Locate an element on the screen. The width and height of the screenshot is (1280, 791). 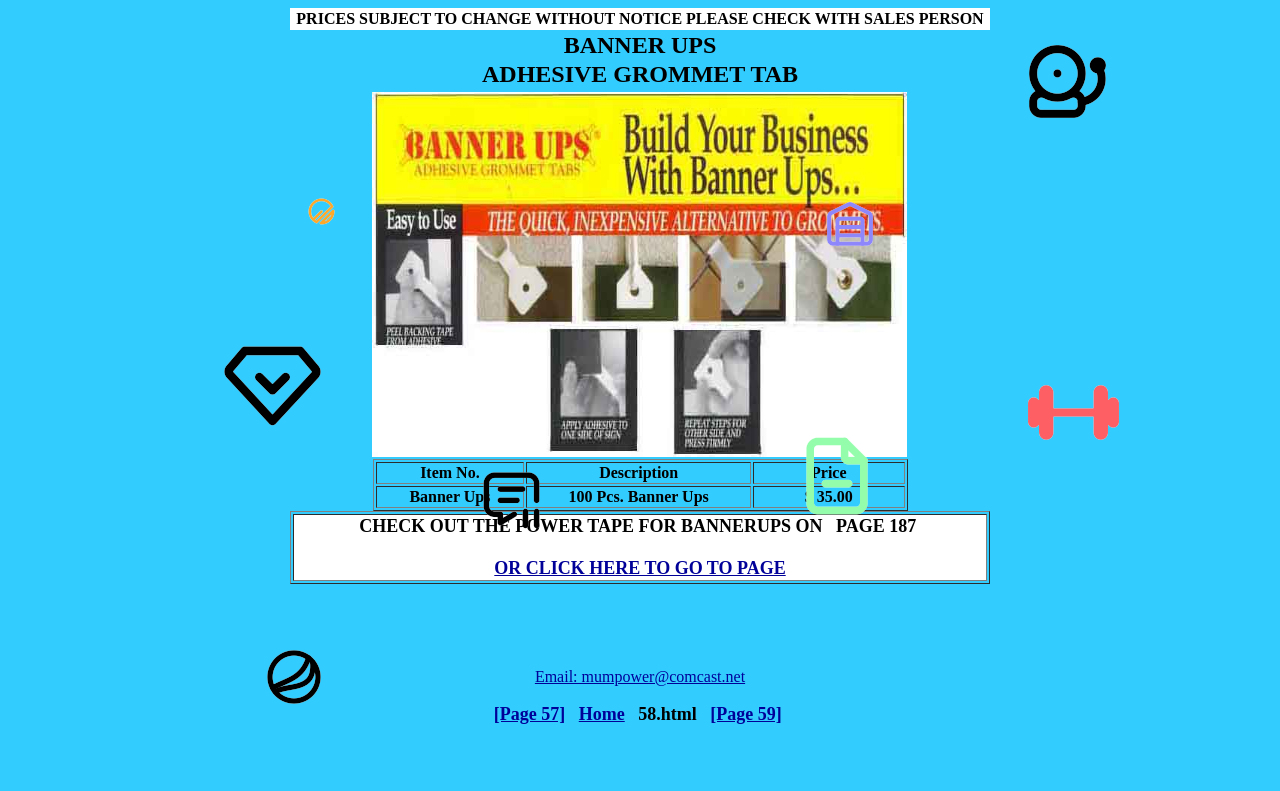
school bell or class alarm notification is located at coordinates (1065, 81).